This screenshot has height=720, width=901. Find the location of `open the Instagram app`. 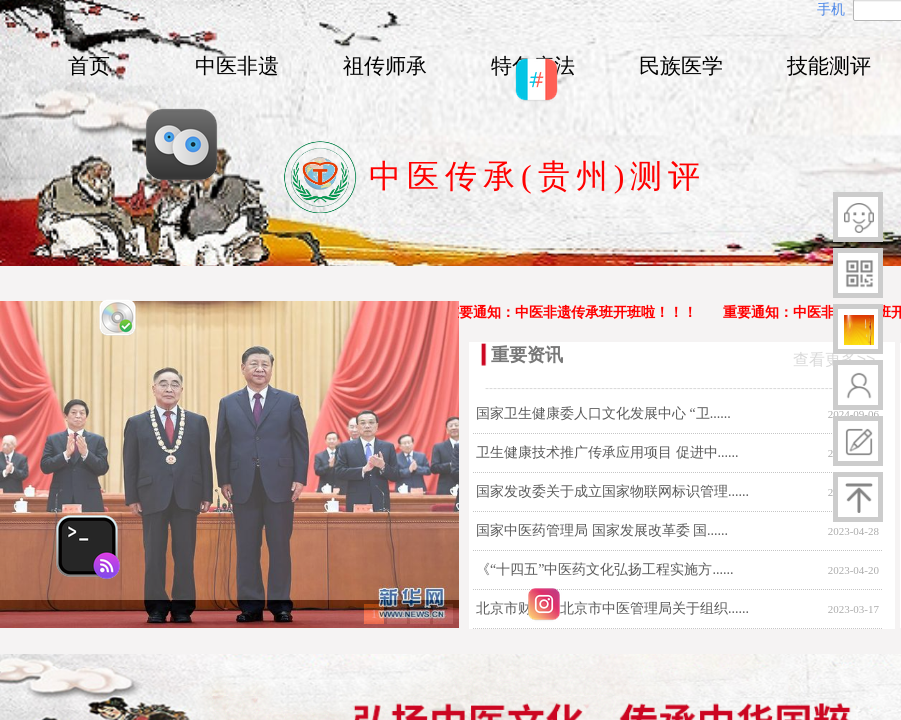

open the Instagram app is located at coordinates (544, 604).